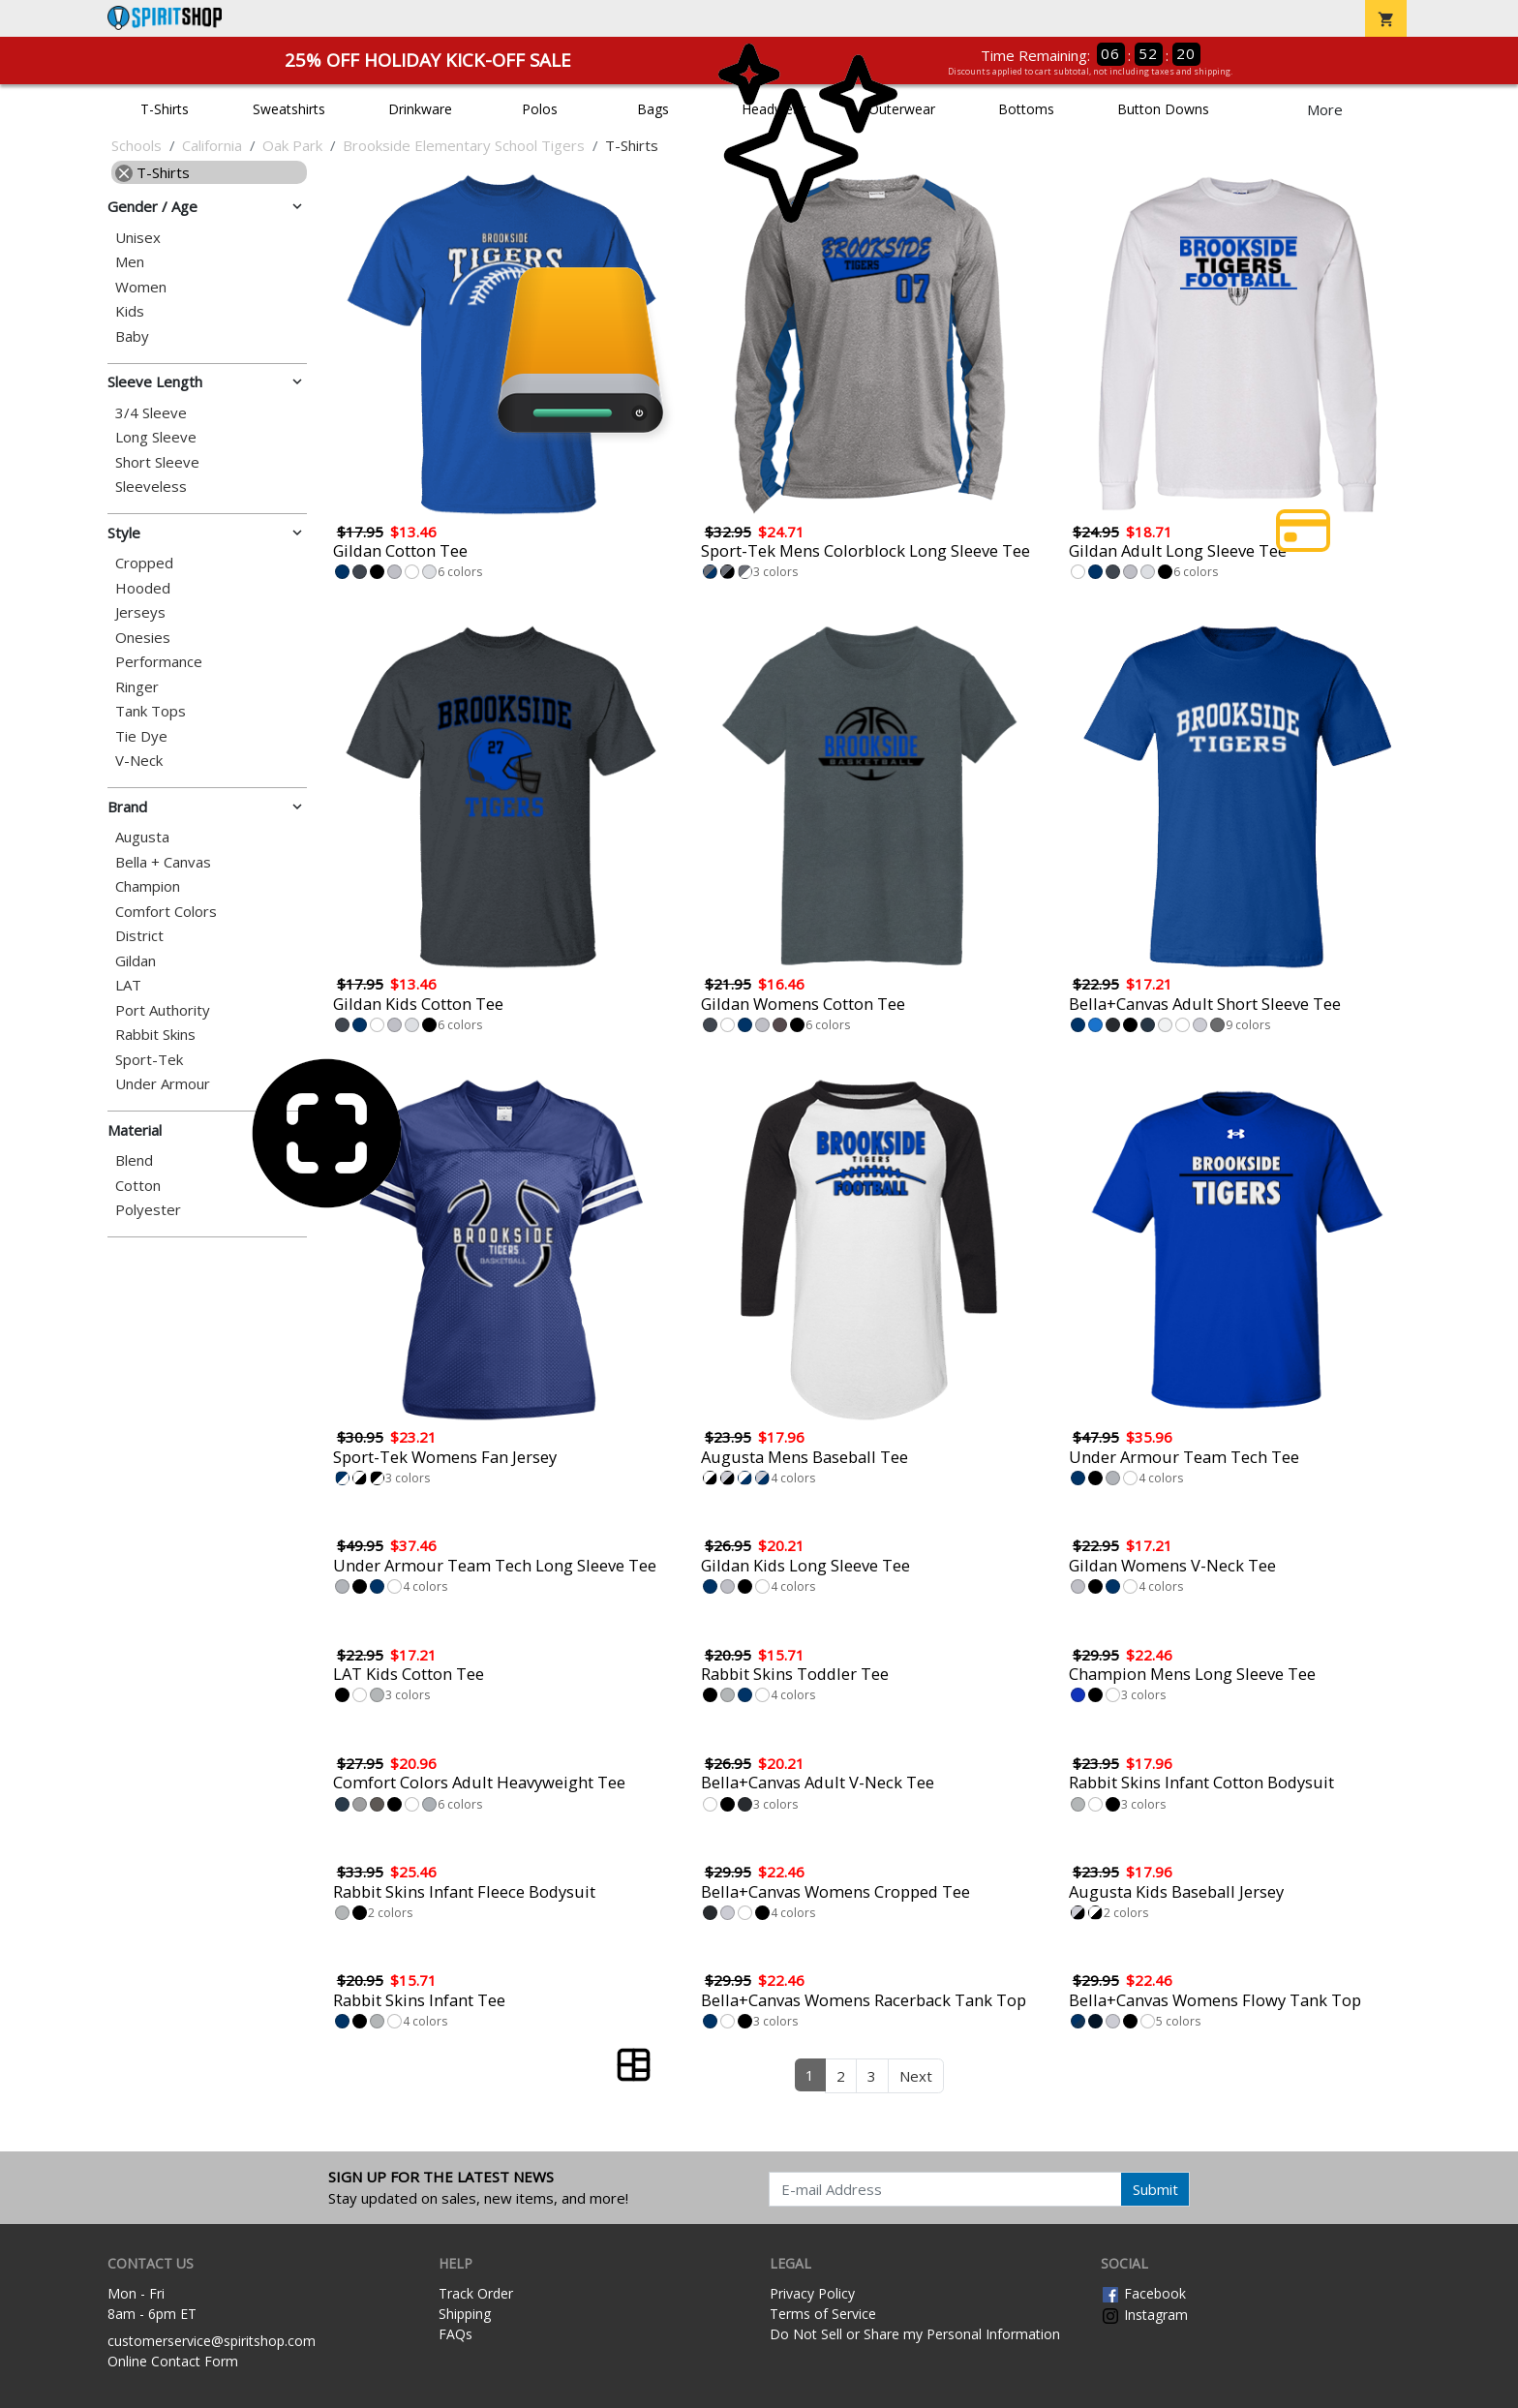 This screenshot has height=2408, width=1518. Describe the element at coordinates (633, 2064) in the screenshot. I see `switch to split board layout view` at that location.